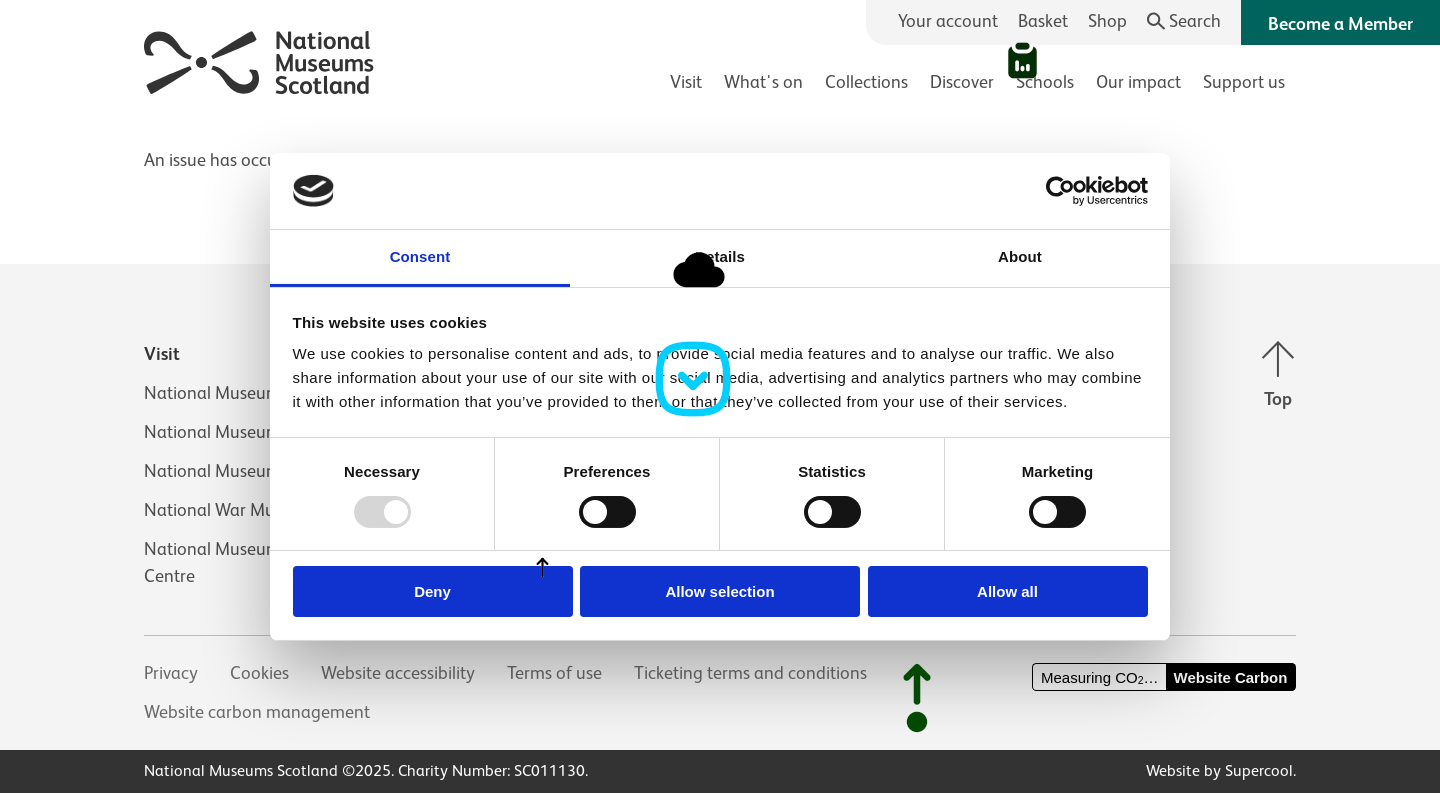 Image resolution: width=1440 pixels, height=793 pixels. Describe the element at coordinates (693, 379) in the screenshot. I see `expand dropdown menu or content` at that location.